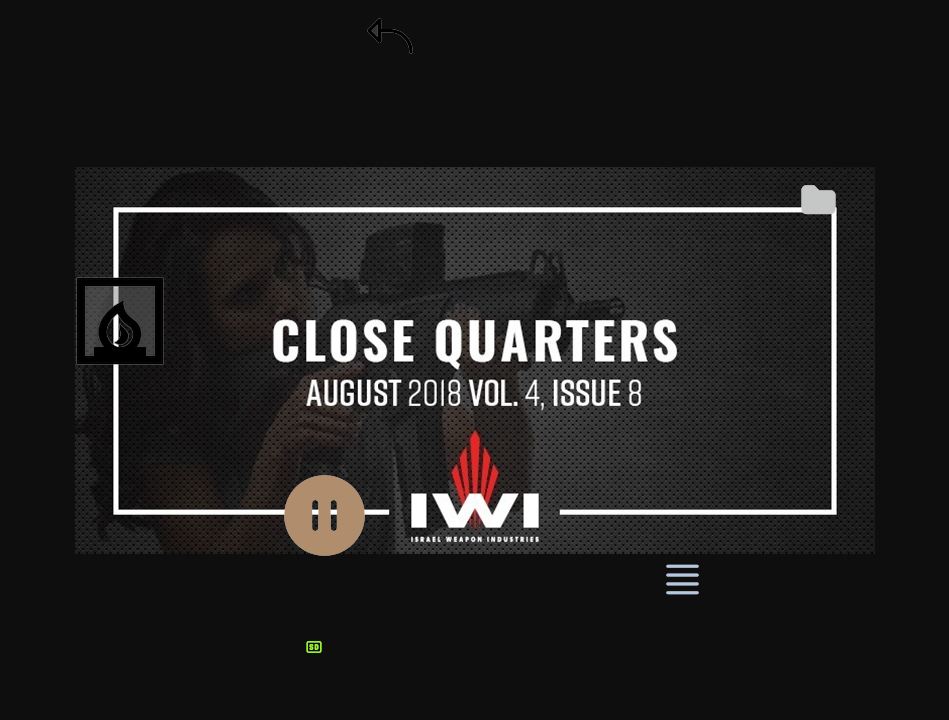 The height and width of the screenshot is (720, 949). I want to click on pause media playback, so click(324, 515).